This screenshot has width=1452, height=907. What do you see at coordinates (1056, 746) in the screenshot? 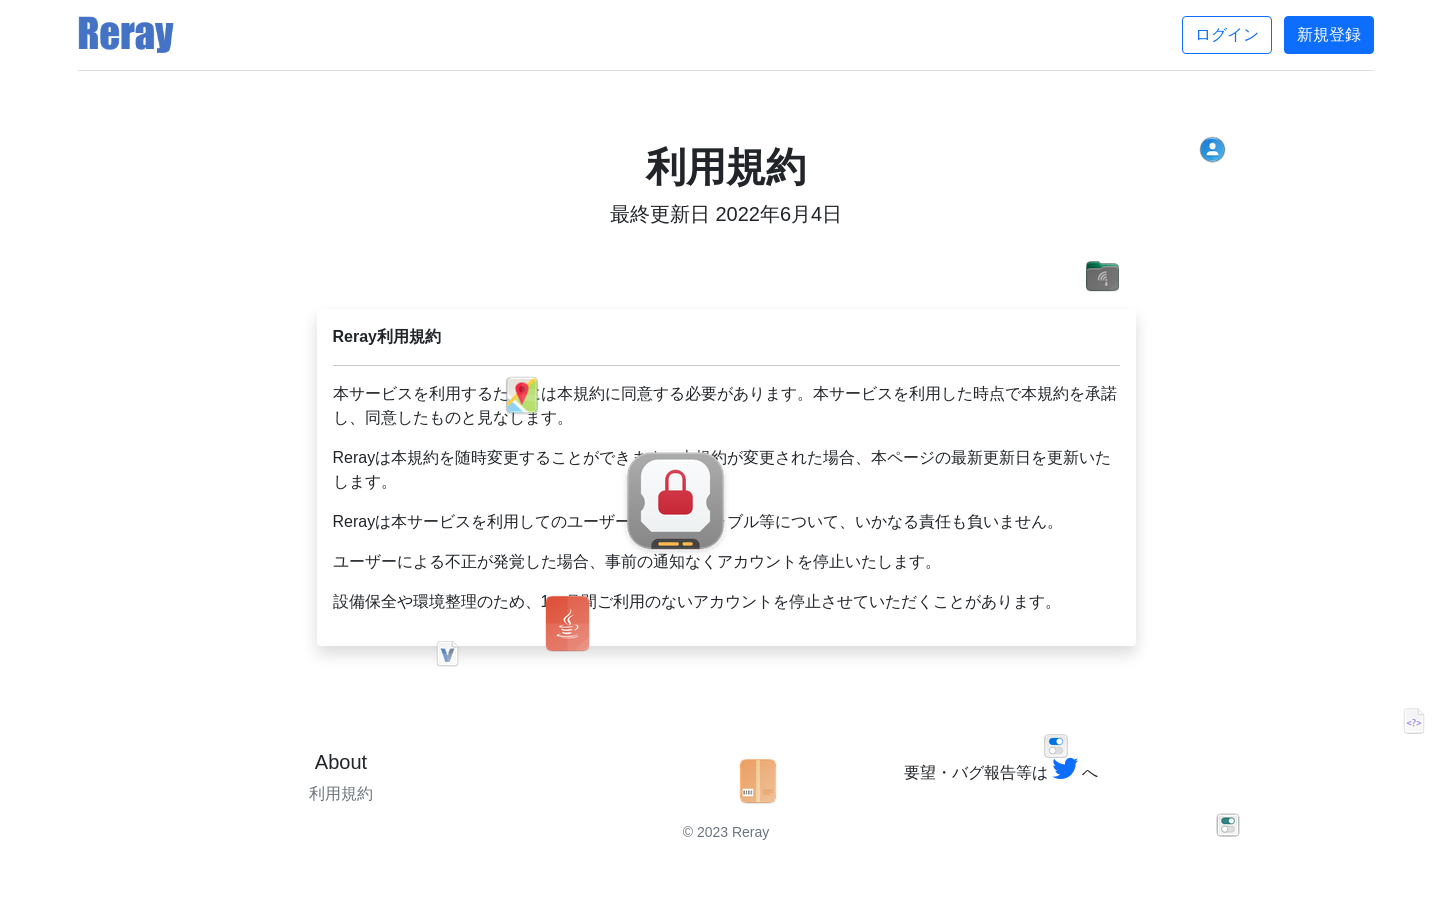
I see `open gnome tweaks application` at bounding box center [1056, 746].